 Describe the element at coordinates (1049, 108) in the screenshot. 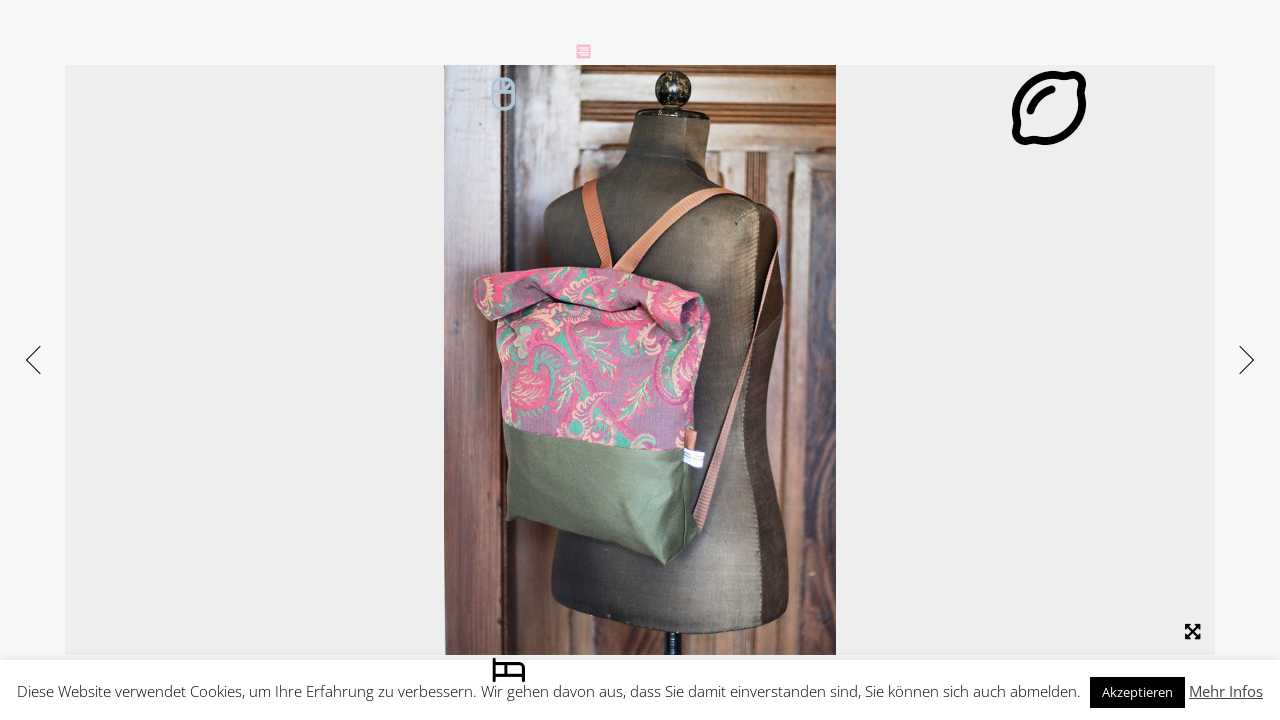

I see `indicates fresh or organic content` at that location.